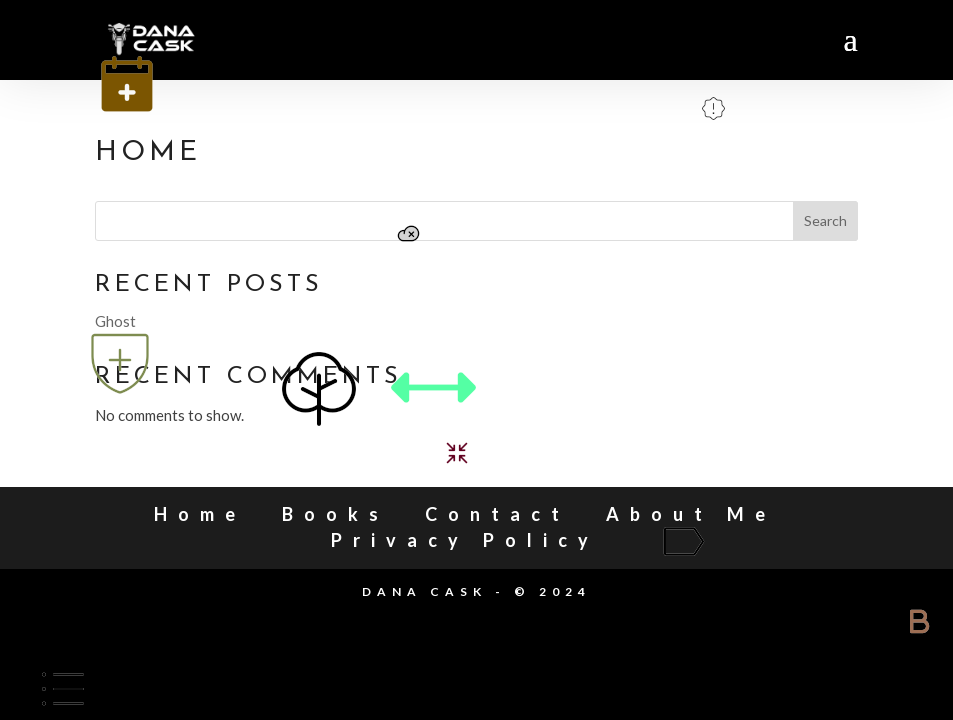 The height and width of the screenshot is (720, 953). I want to click on exit fullscreen mode, so click(457, 453).